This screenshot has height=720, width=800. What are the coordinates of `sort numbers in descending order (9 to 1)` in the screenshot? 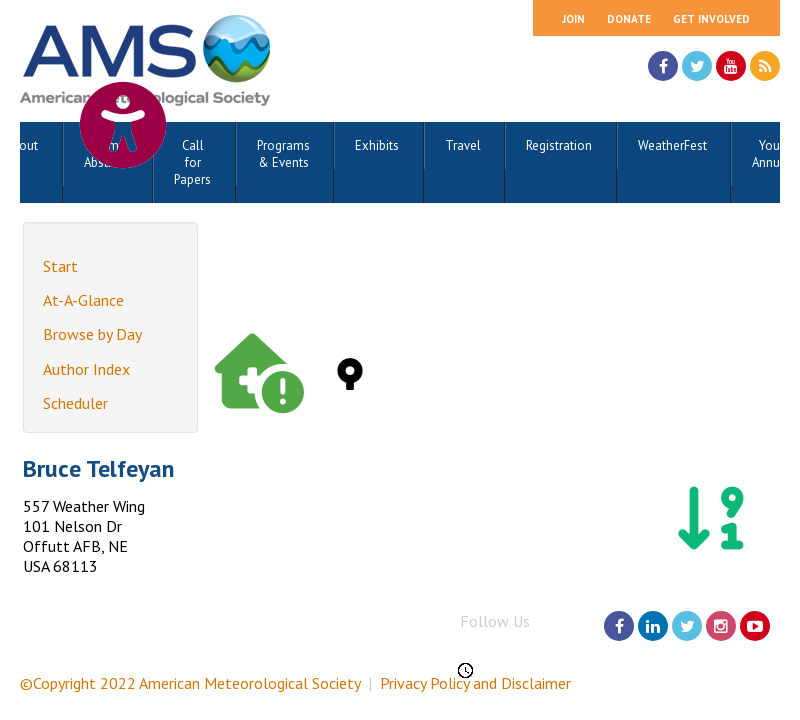 It's located at (712, 518).